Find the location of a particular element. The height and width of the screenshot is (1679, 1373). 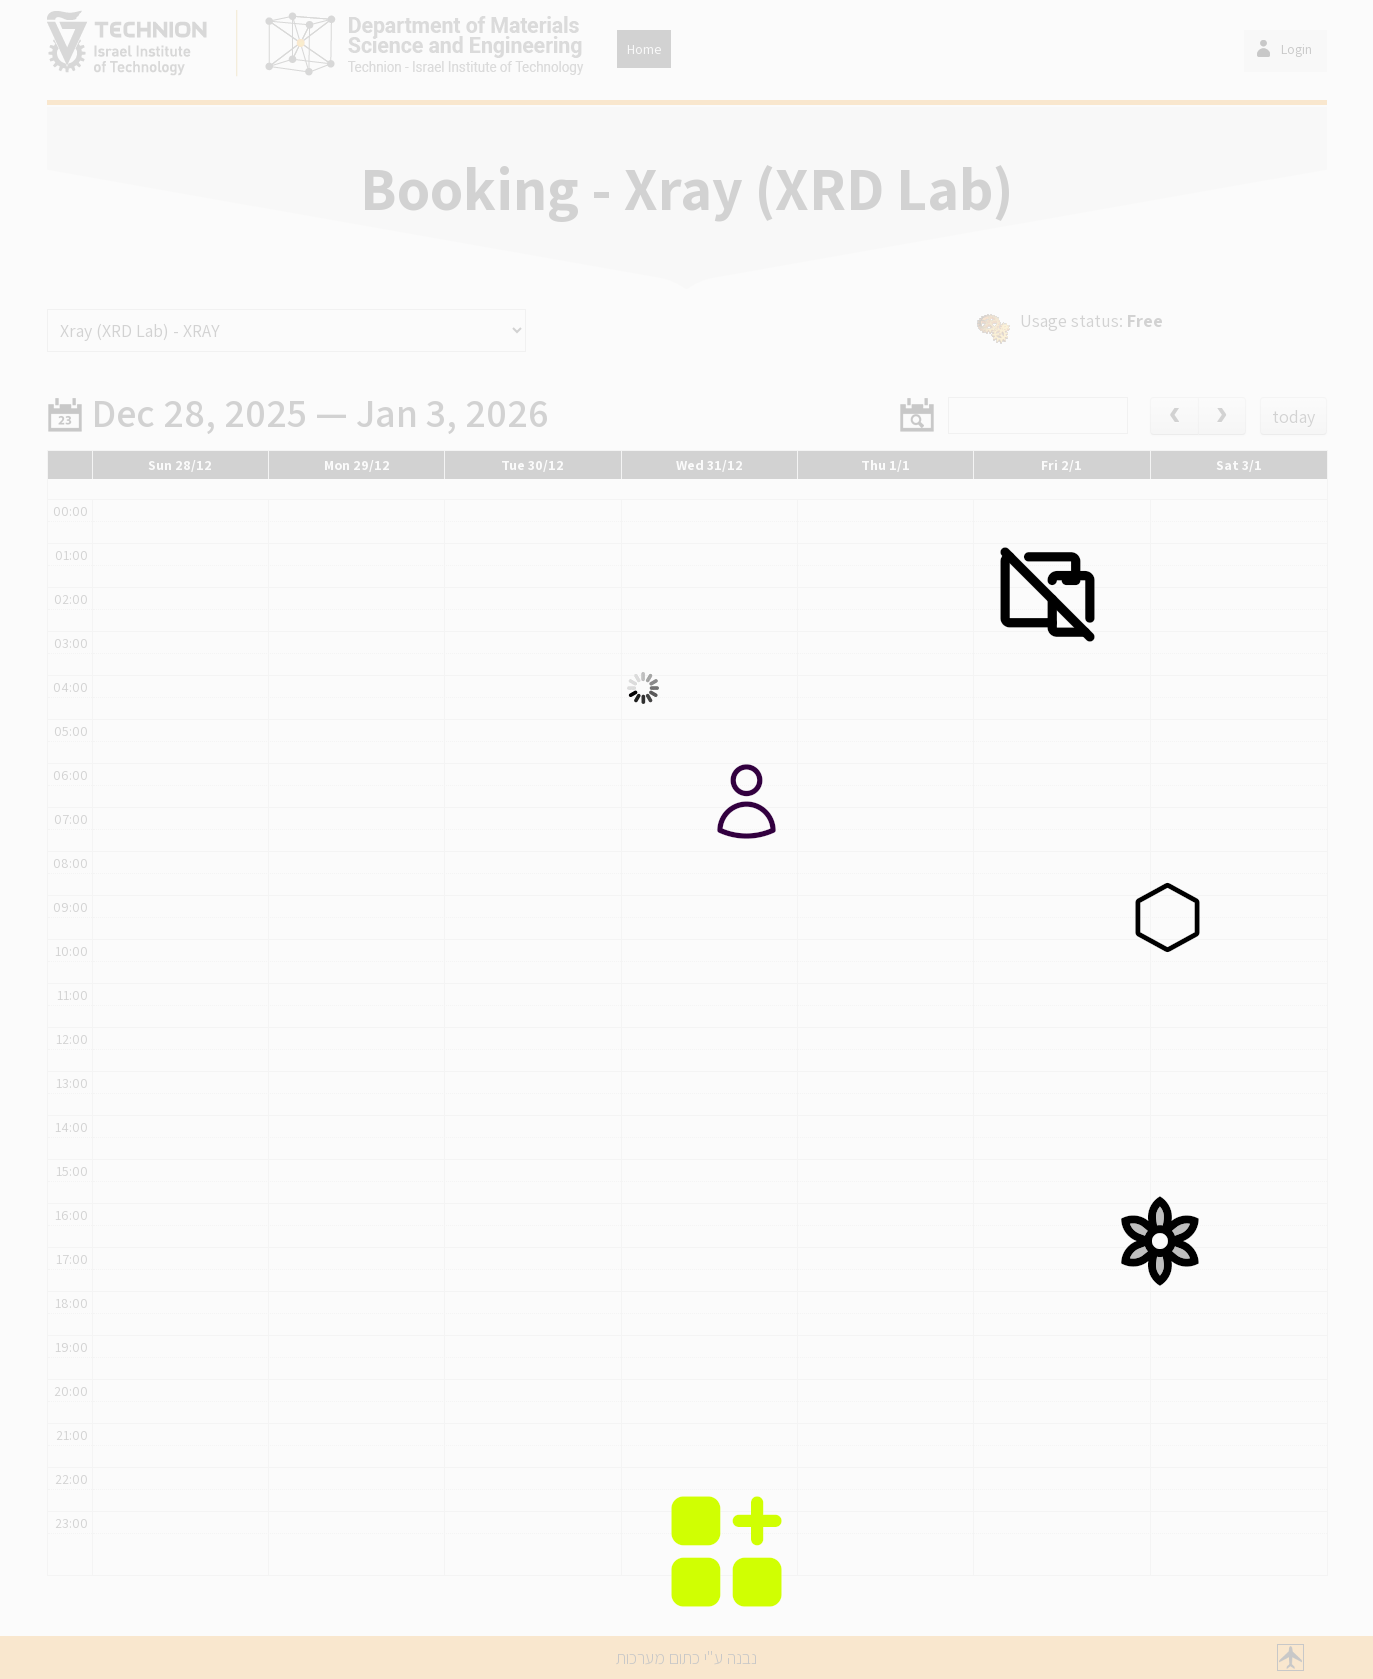

apply a vintage or retro photo filter is located at coordinates (1160, 1241).